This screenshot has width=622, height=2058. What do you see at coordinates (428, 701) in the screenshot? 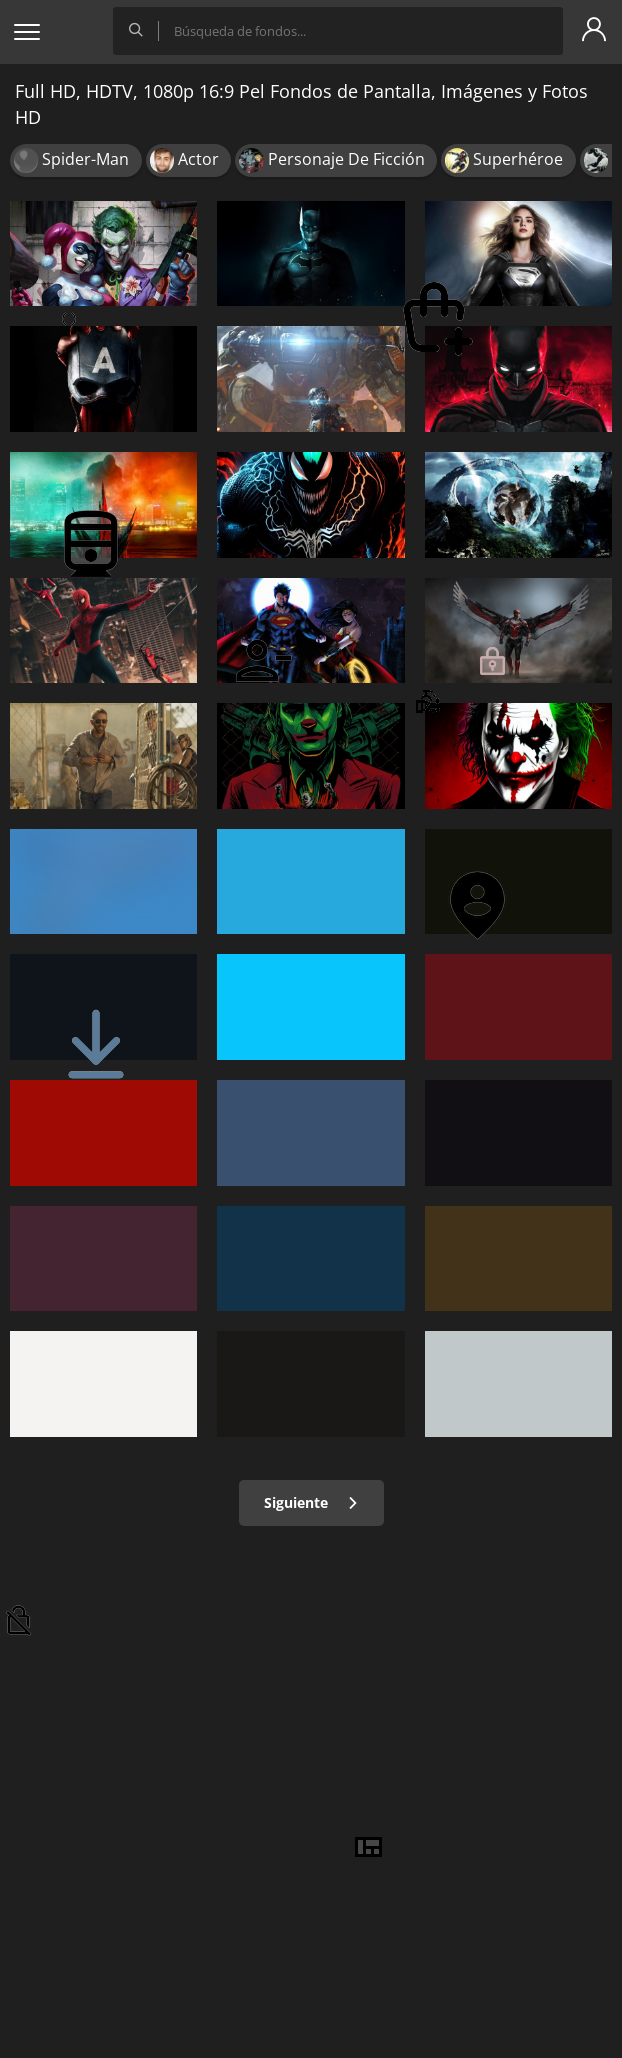
I see `hand hygiene or sanitization reminder` at bounding box center [428, 701].